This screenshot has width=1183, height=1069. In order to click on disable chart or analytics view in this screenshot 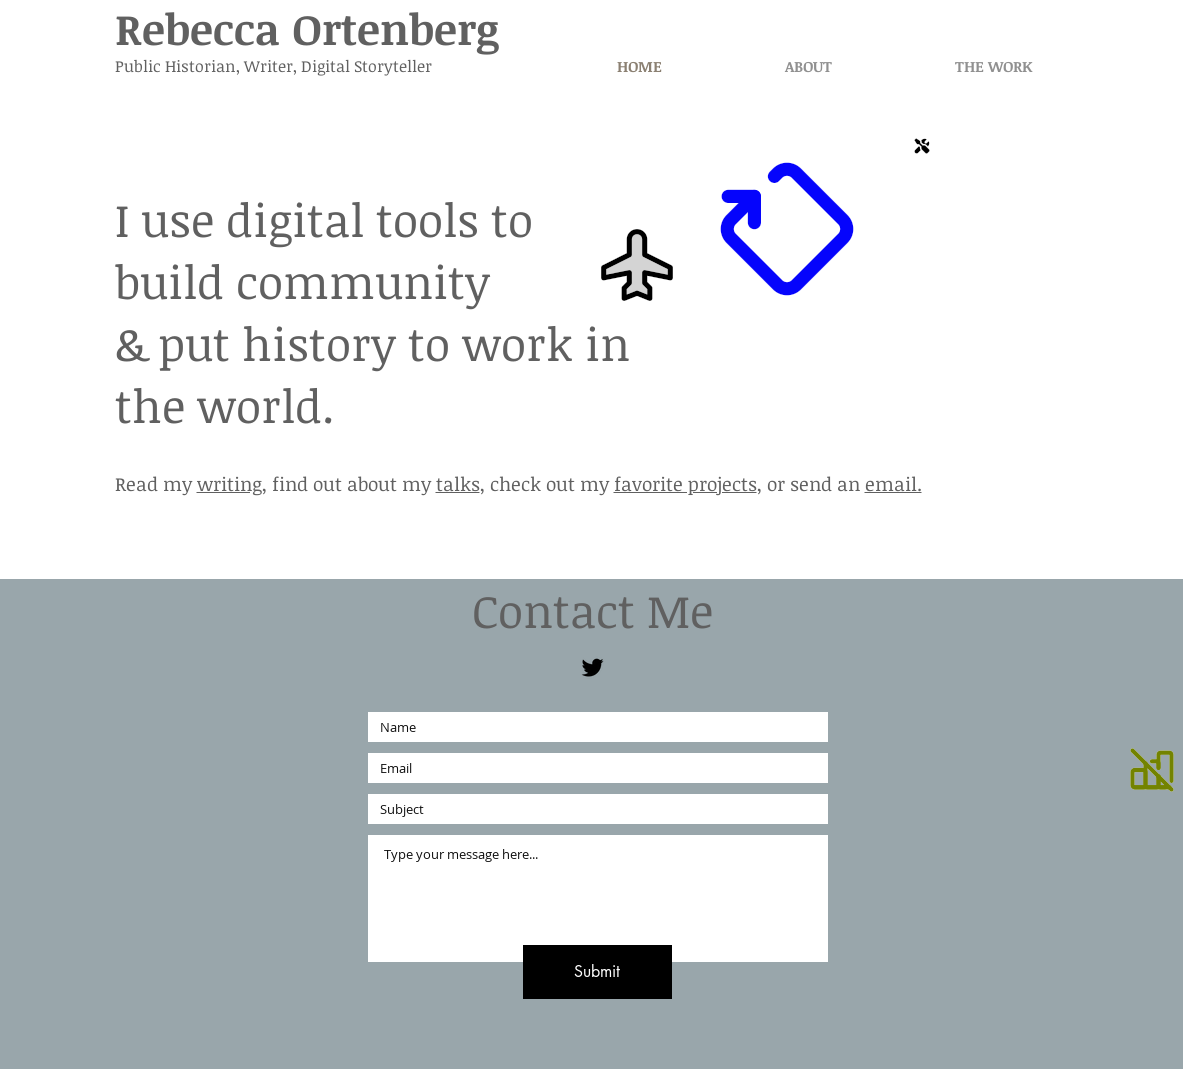, I will do `click(1152, 770)`.